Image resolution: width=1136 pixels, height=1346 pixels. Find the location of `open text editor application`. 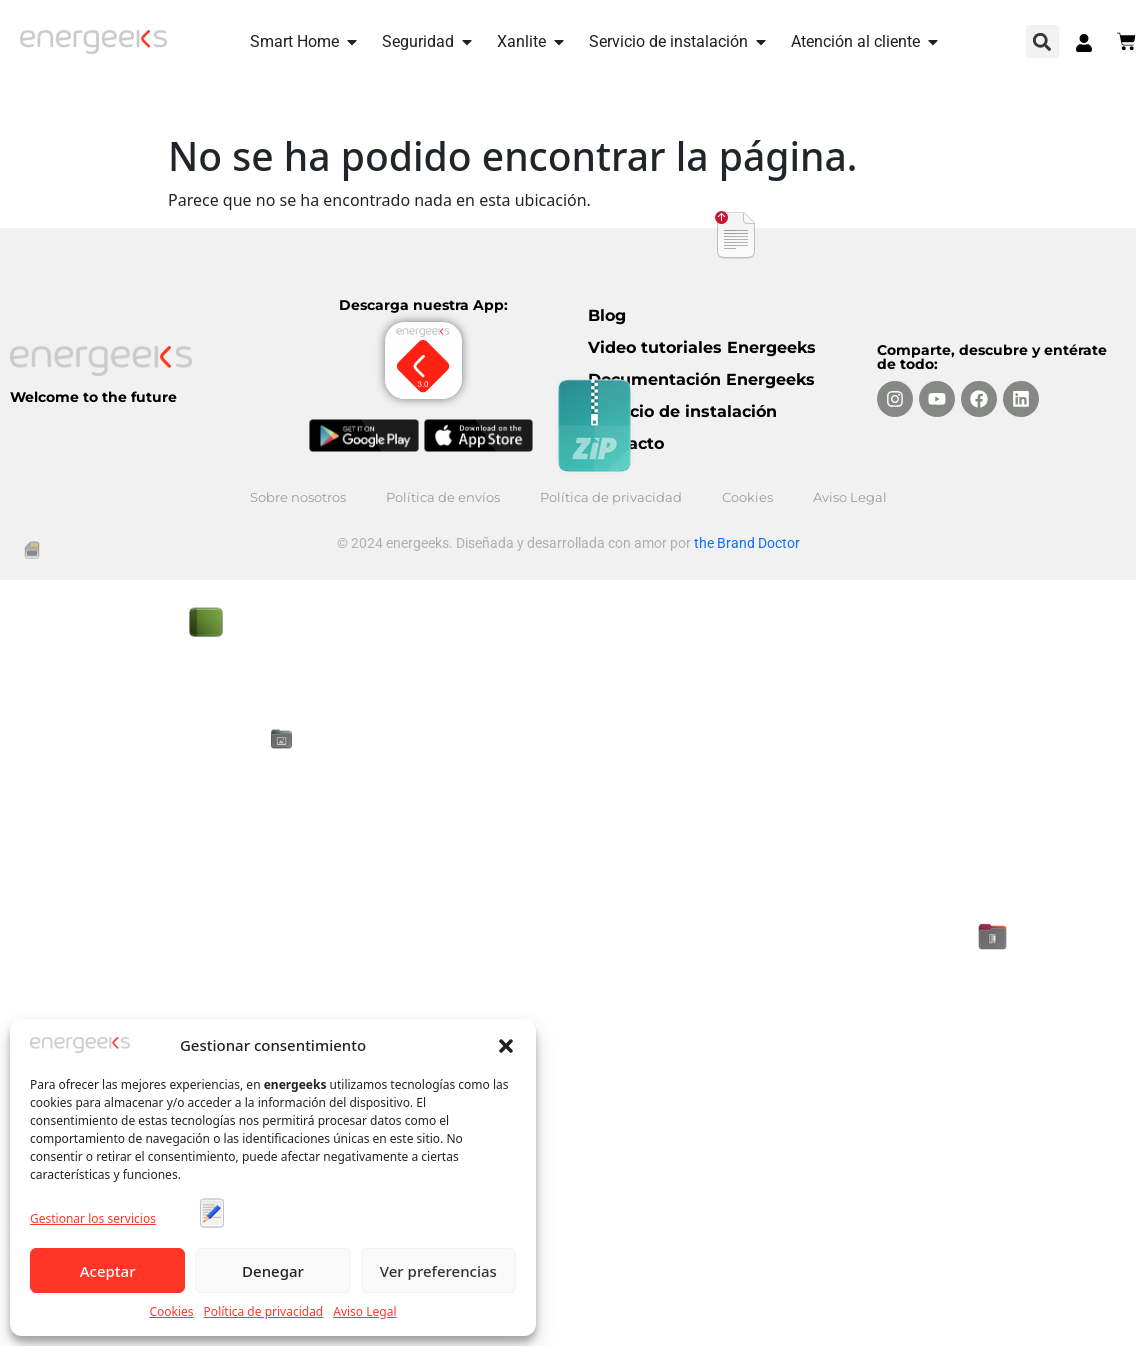

open text editor application is located at coordinates (212, 1213).